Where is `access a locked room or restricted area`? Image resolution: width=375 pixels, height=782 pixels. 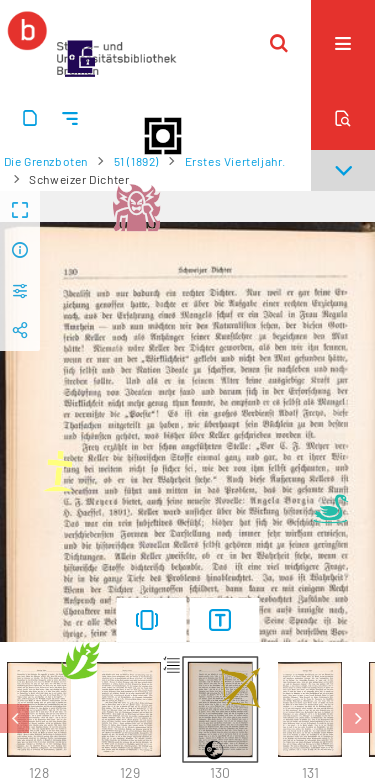
access a locked room or restricted area is located at coordinates (80, 58).